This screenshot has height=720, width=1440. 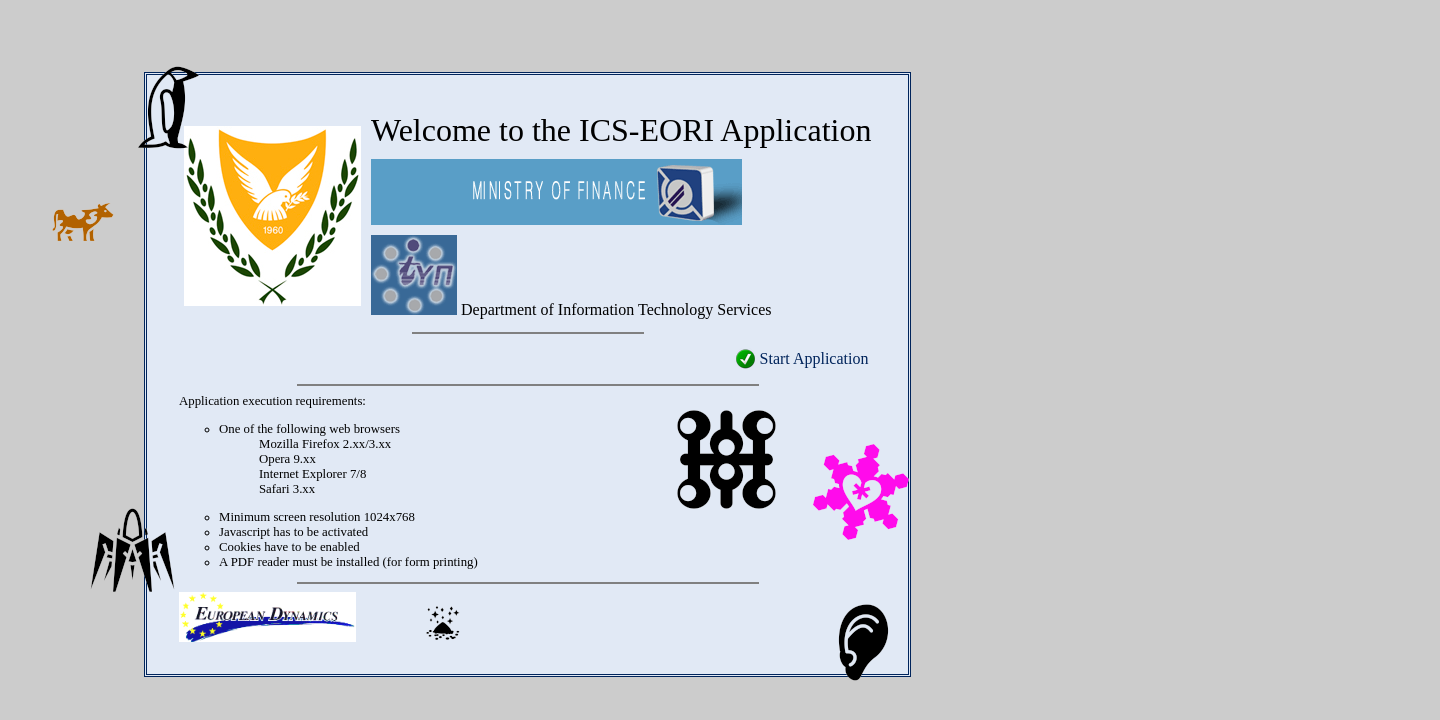 What do you see at coordinates (168, 107) in the screenshot?
I see `penguin character or mascot icon` at bounding box center [168, 107].